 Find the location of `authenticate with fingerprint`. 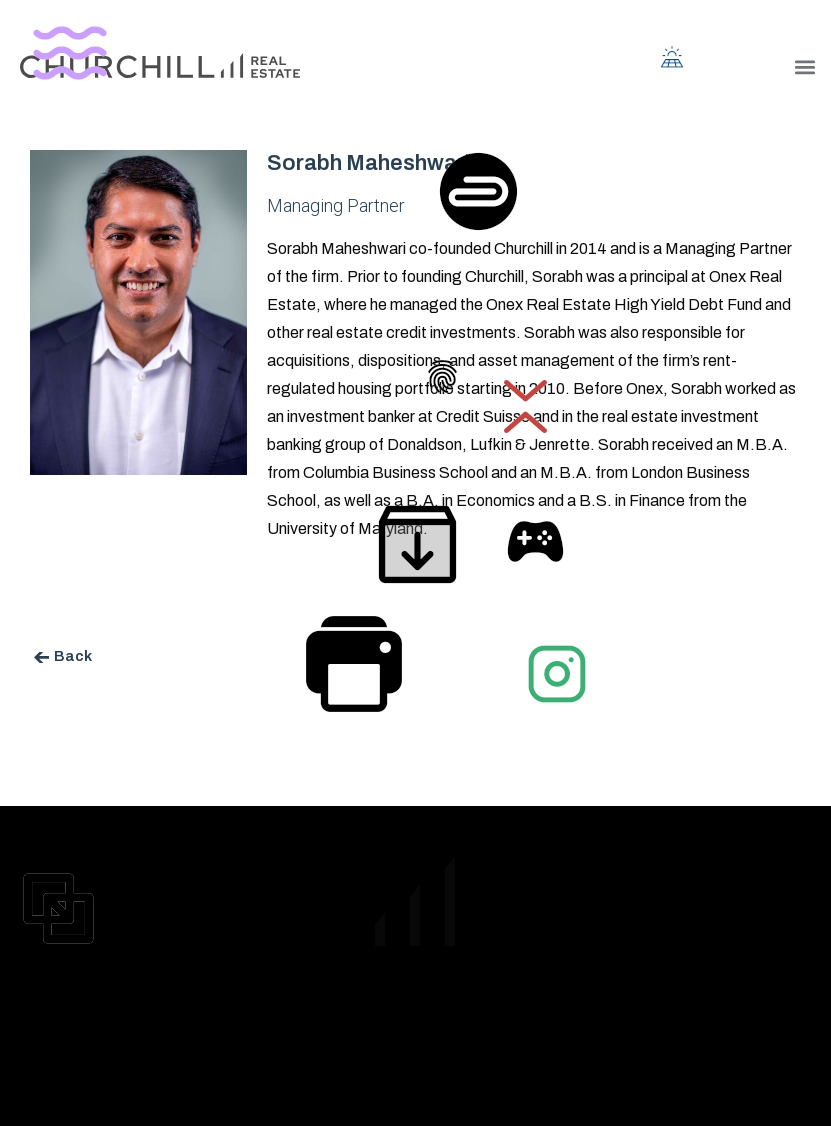

authenticate with fingerprint is located at coordinates (442, 376).